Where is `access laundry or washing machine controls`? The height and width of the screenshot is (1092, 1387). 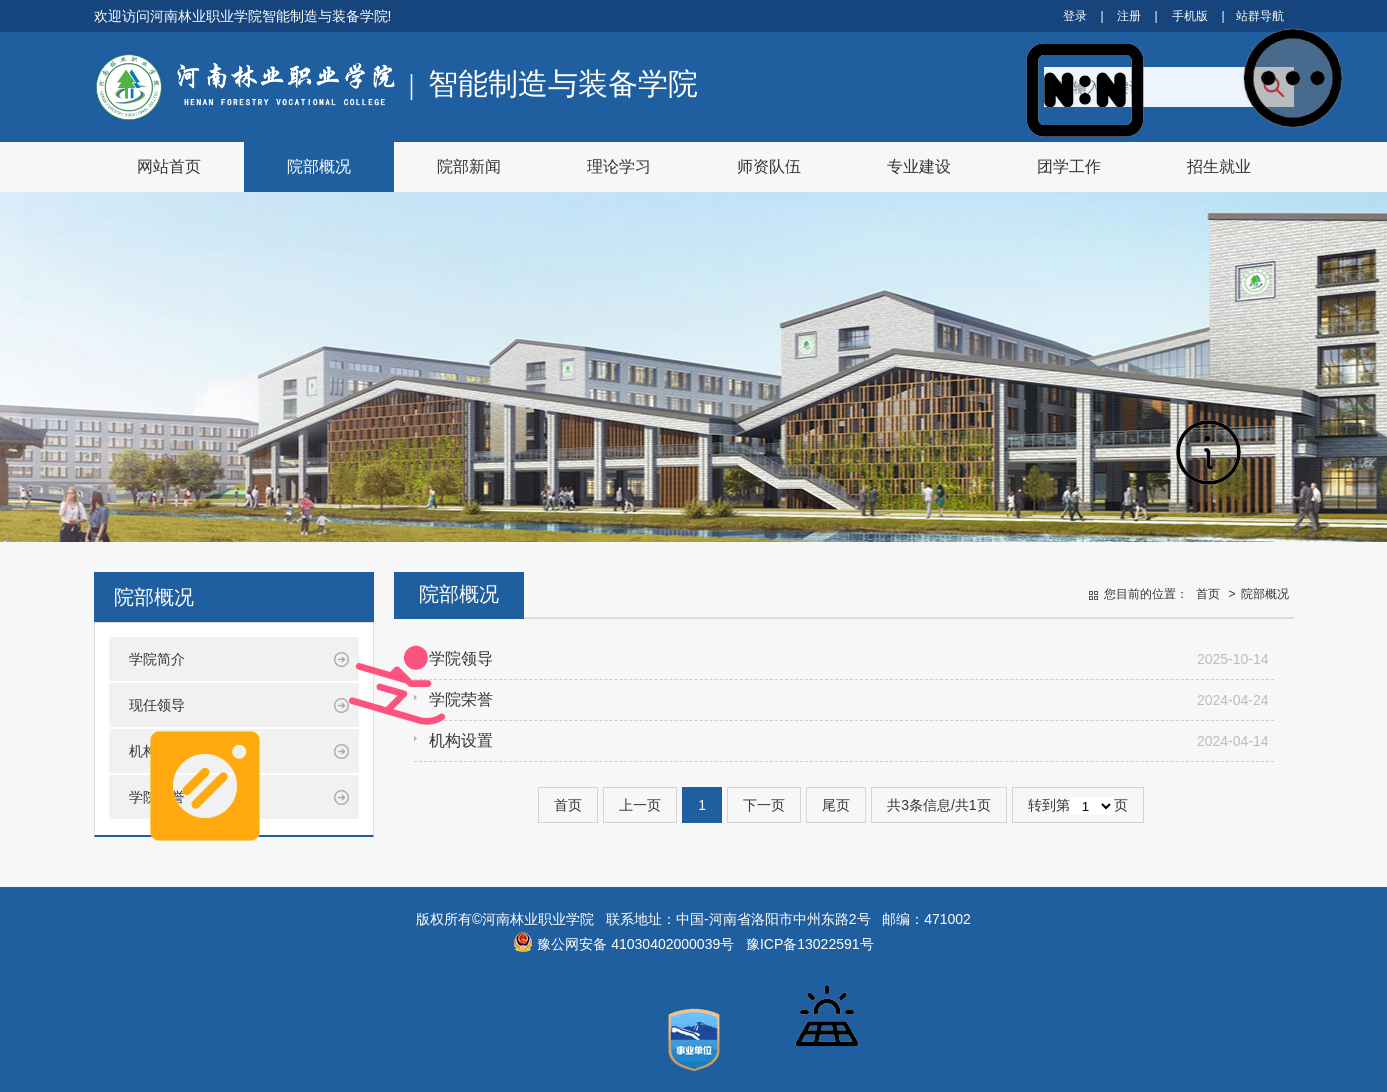 access laundry or washing machine controls is located at coordinates (205, 786).